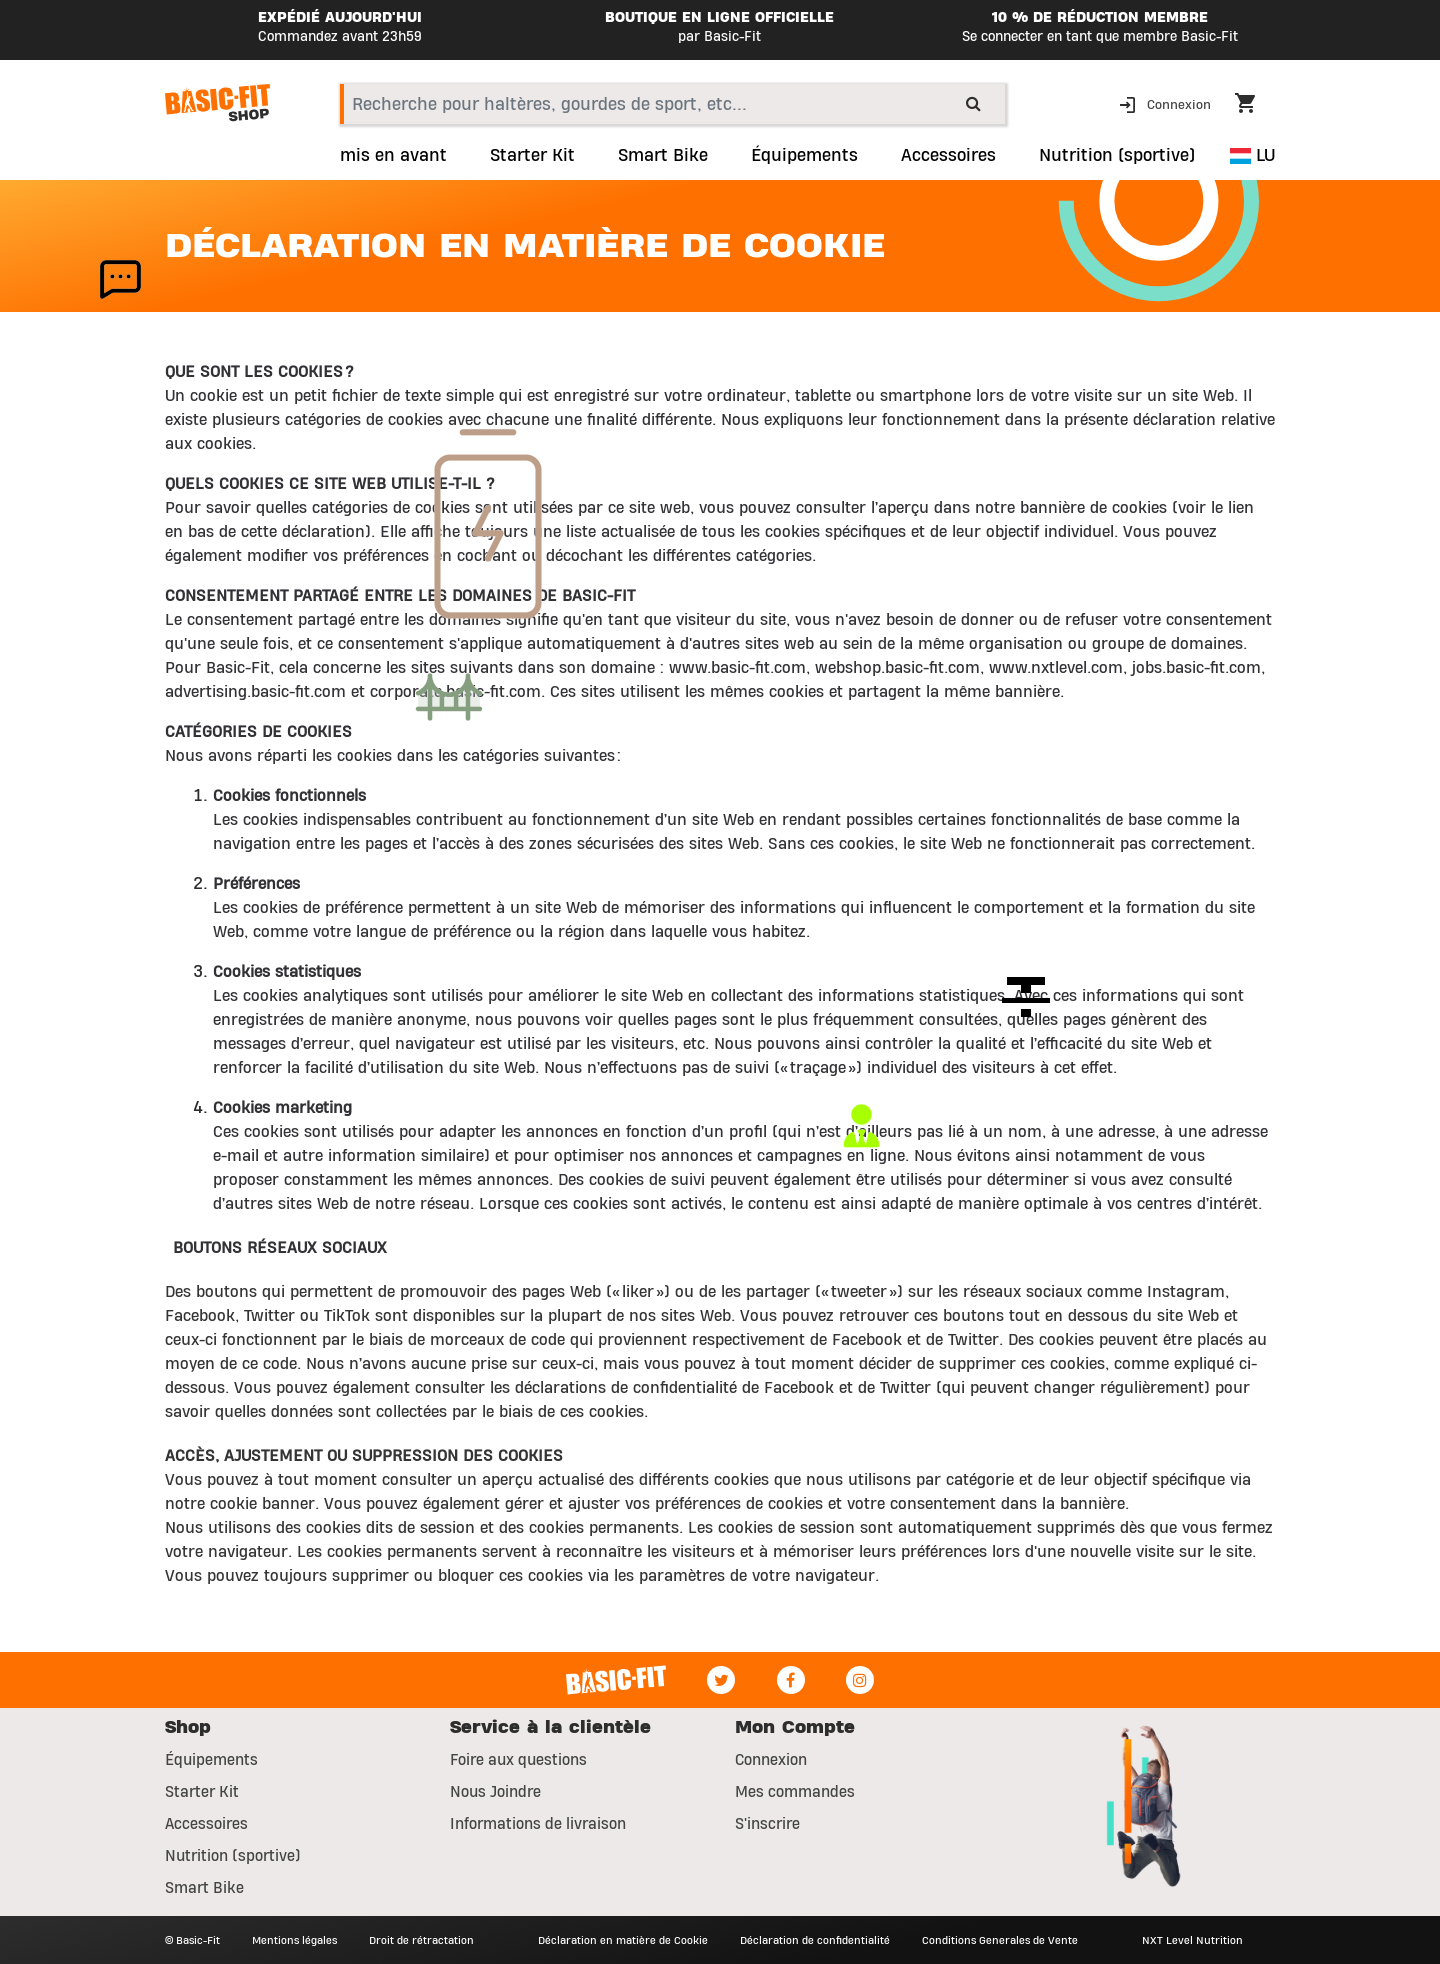  What do you see at coordinates (120, 278) in the screenshot?
I see `open messaging or chat` at bounding box center [120, 278].